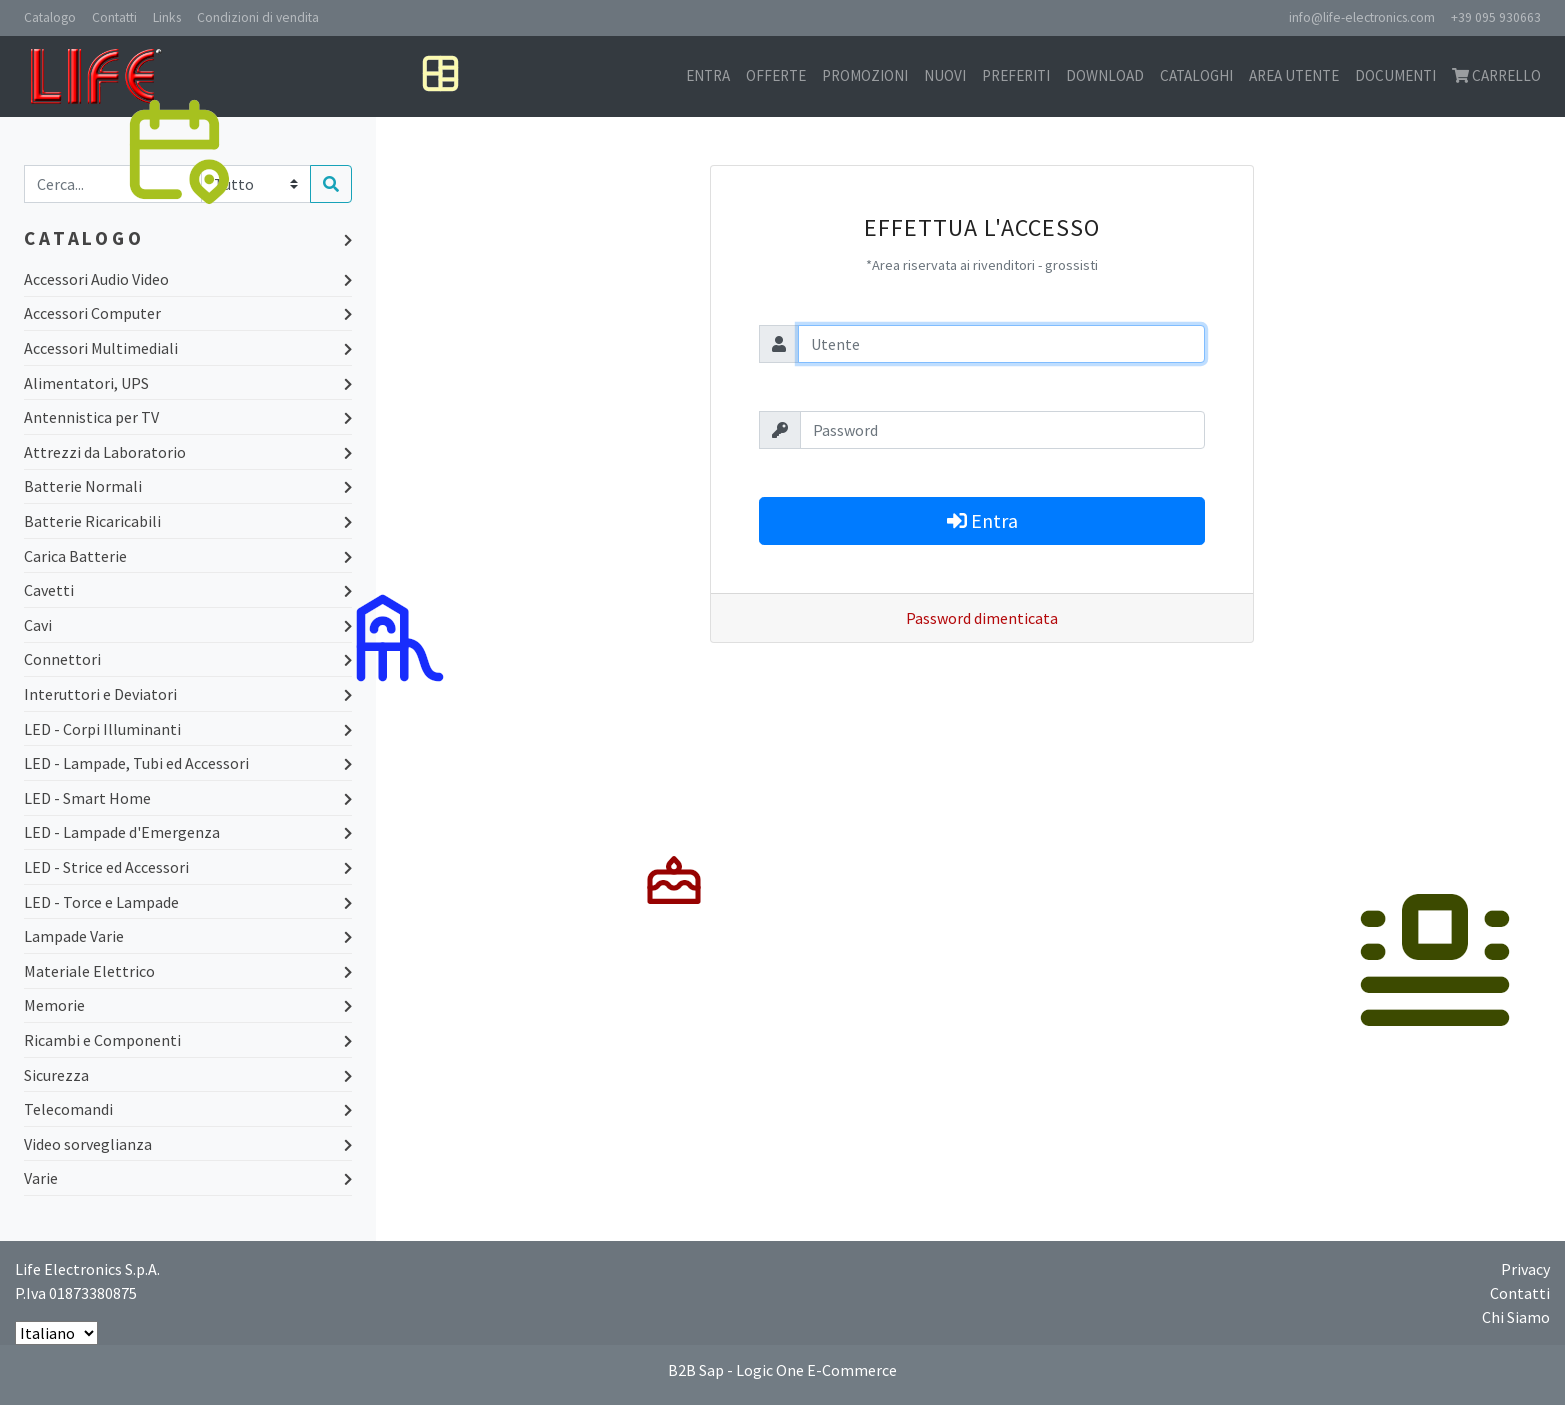 This screenshot has width=1565, height=1405. Describe the element at coordinates (674, 880) in the screenshot. I see `view birthday or celebration reminders` at that location.